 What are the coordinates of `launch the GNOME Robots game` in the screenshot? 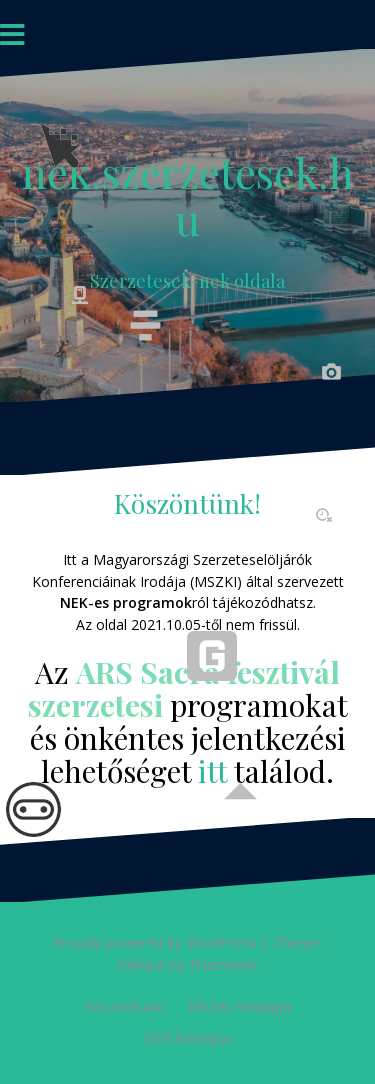 It's located at (33, 809).